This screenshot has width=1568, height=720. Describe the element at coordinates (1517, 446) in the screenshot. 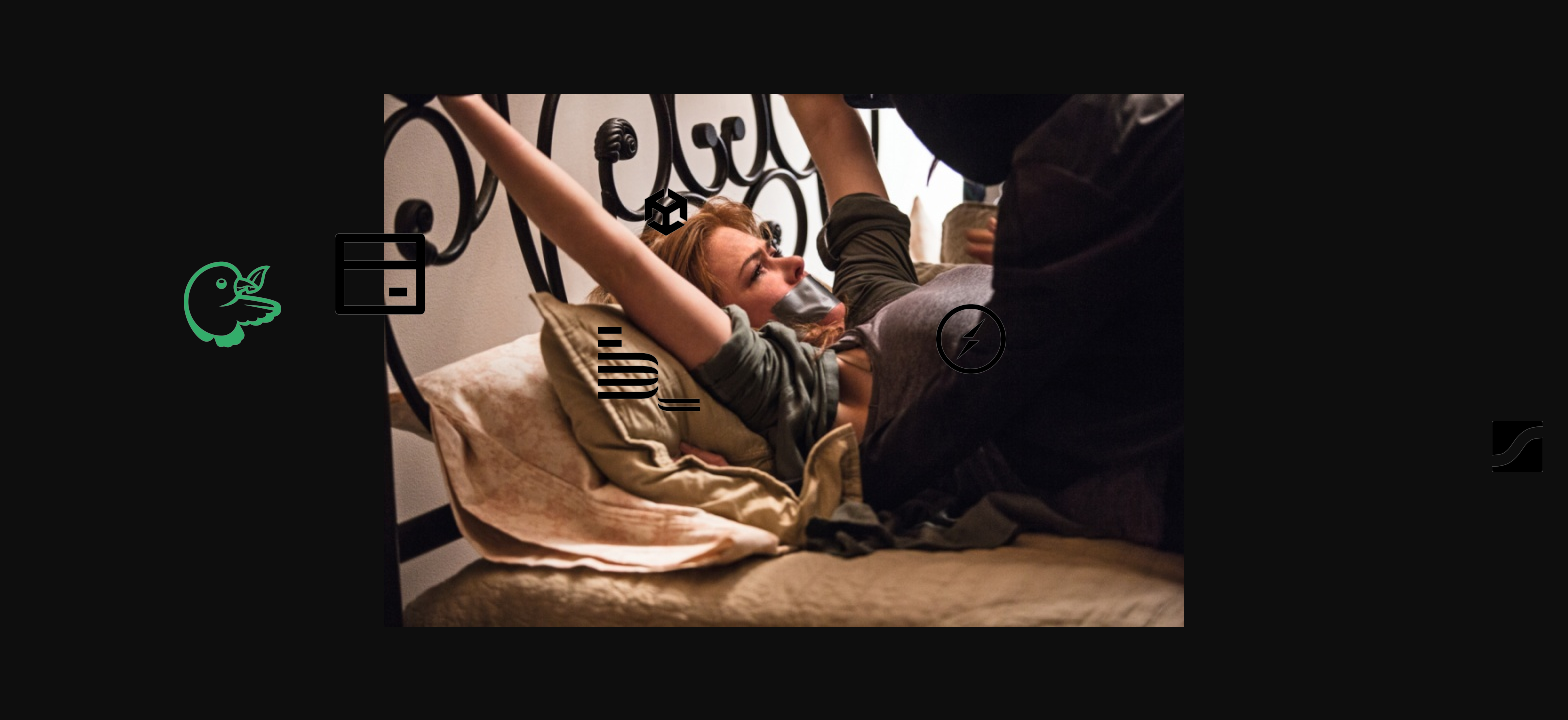

I see `open statista website or app` at that location.